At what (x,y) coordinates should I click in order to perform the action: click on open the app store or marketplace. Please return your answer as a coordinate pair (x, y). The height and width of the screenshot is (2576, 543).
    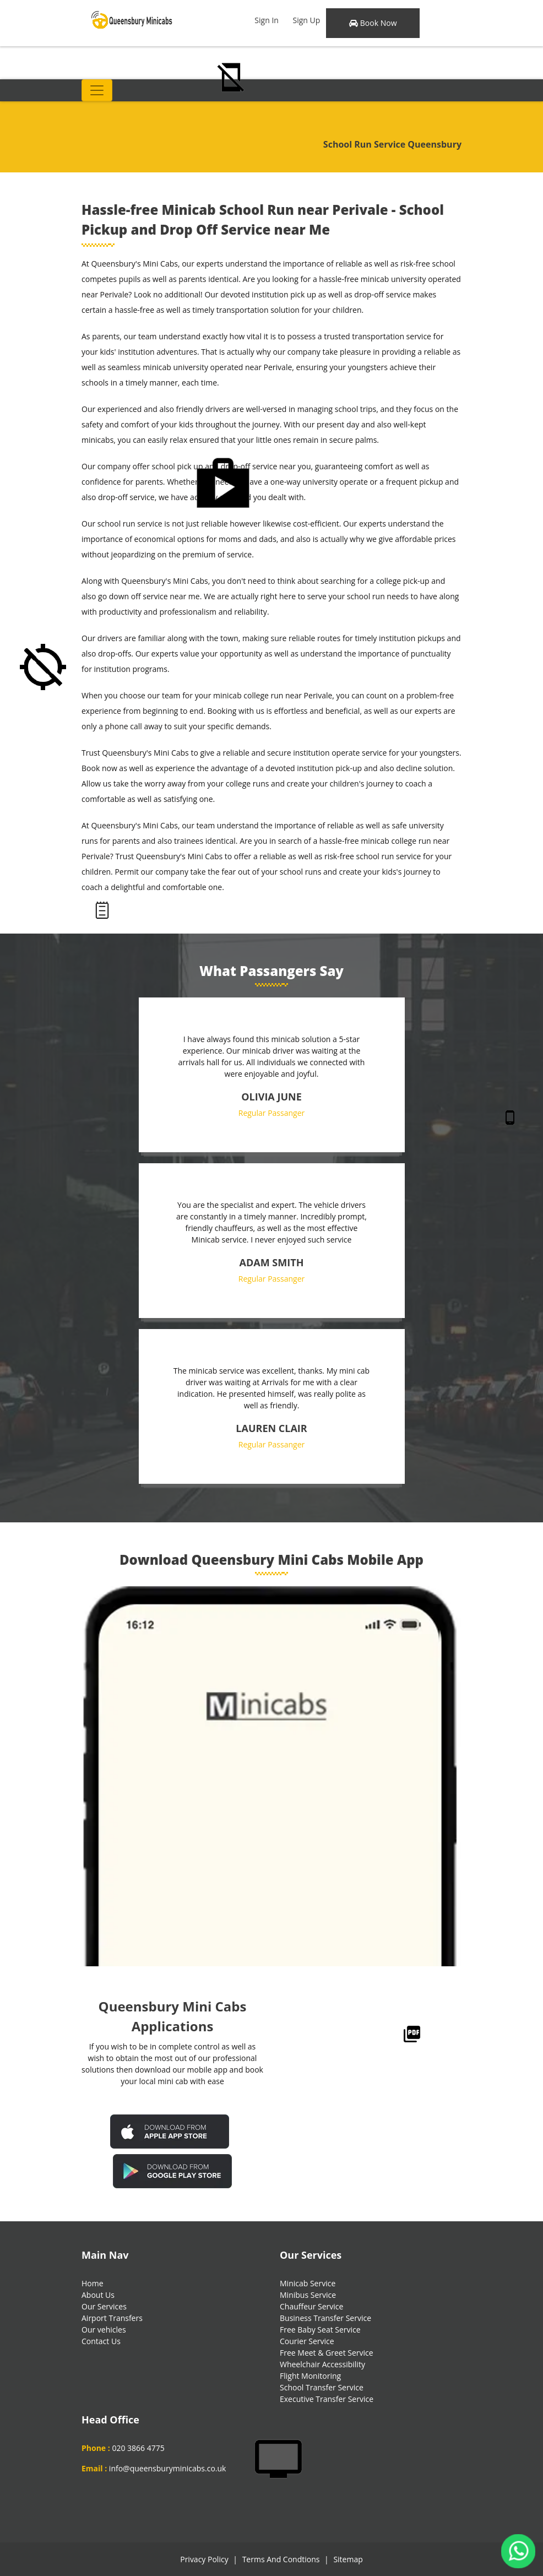
    Looking at the image, I should click on (223, 484).